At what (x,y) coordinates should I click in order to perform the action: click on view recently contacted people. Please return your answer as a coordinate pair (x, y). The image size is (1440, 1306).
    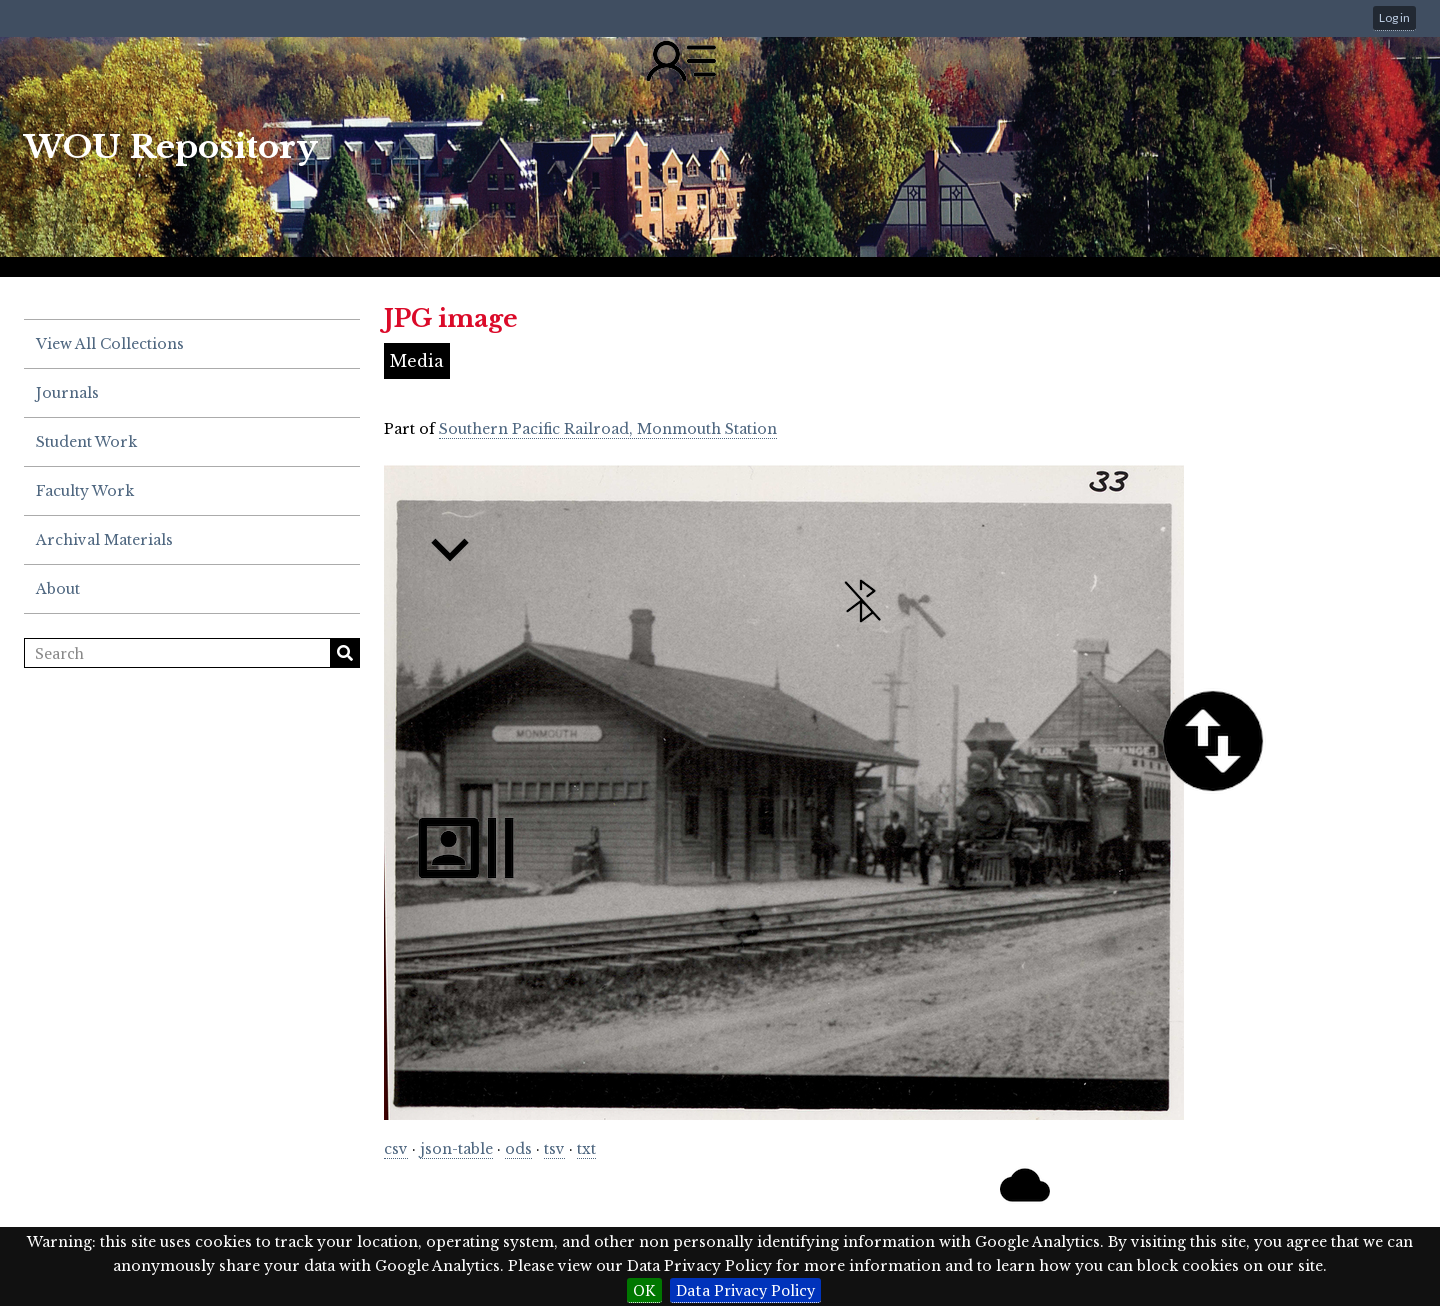
    Looking at the image, I should click on (466, 848).